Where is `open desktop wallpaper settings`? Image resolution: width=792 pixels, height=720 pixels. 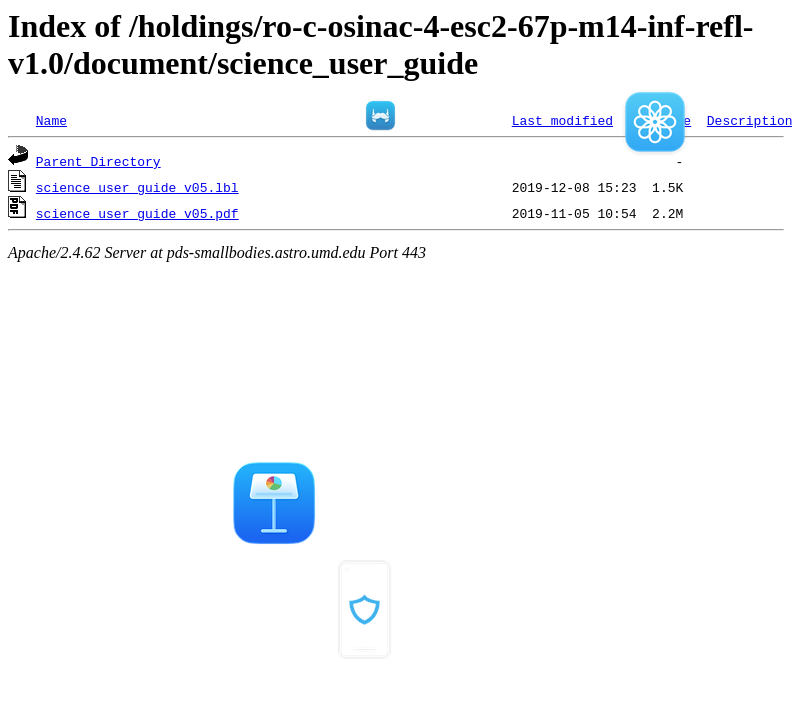
open desktop wallpaper settings is located at coordinates (655, 123).